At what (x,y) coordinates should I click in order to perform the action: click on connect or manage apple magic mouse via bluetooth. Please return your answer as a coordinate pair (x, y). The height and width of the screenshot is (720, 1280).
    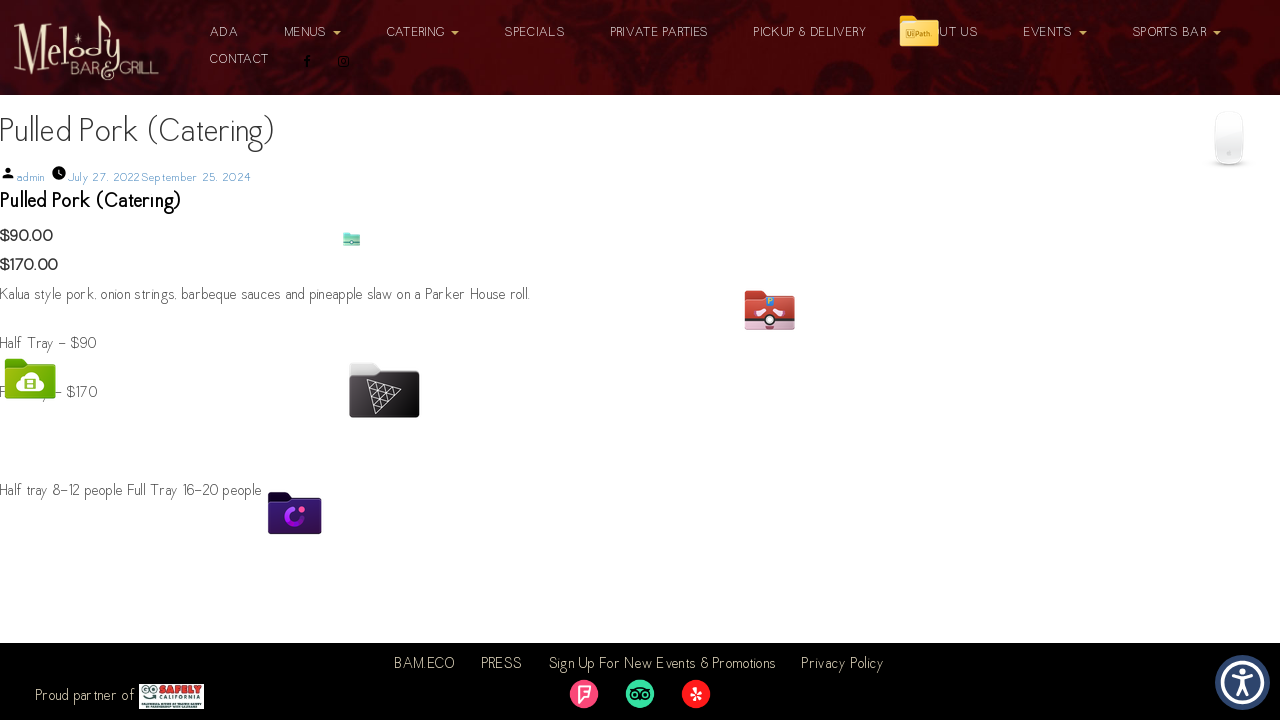
    Looking at the image, I should click on (1229, 140).